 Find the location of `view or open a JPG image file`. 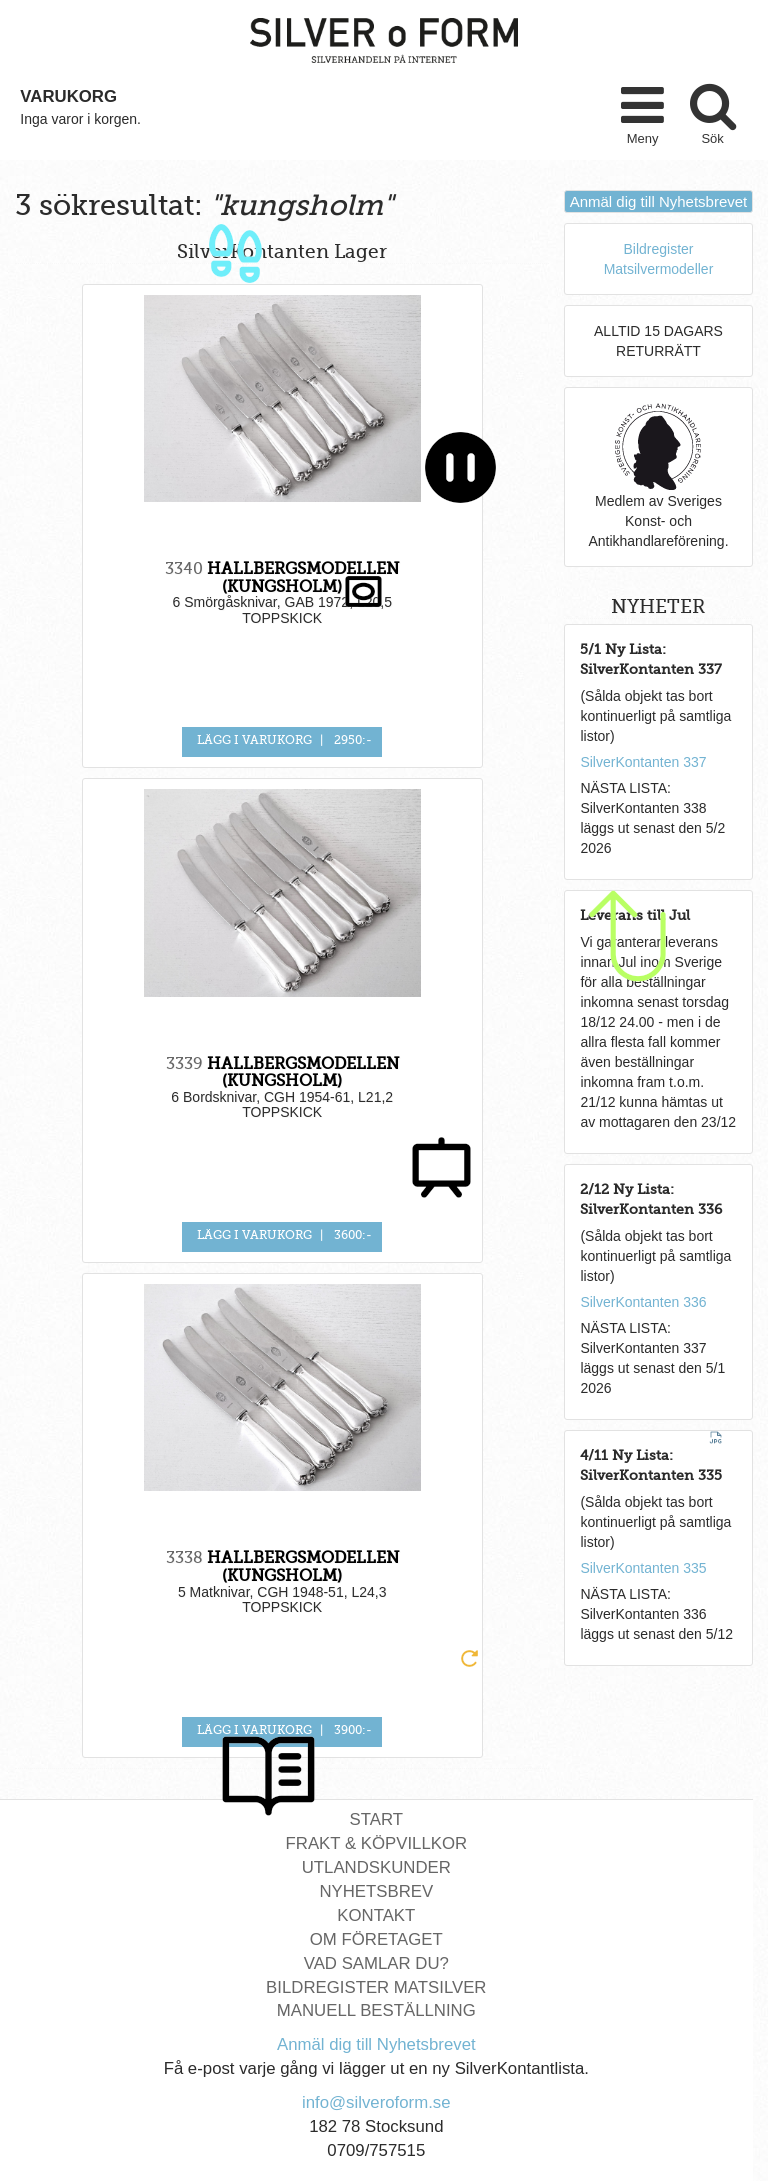

view or open a JPG image file is located at coordinates (716, 1438).